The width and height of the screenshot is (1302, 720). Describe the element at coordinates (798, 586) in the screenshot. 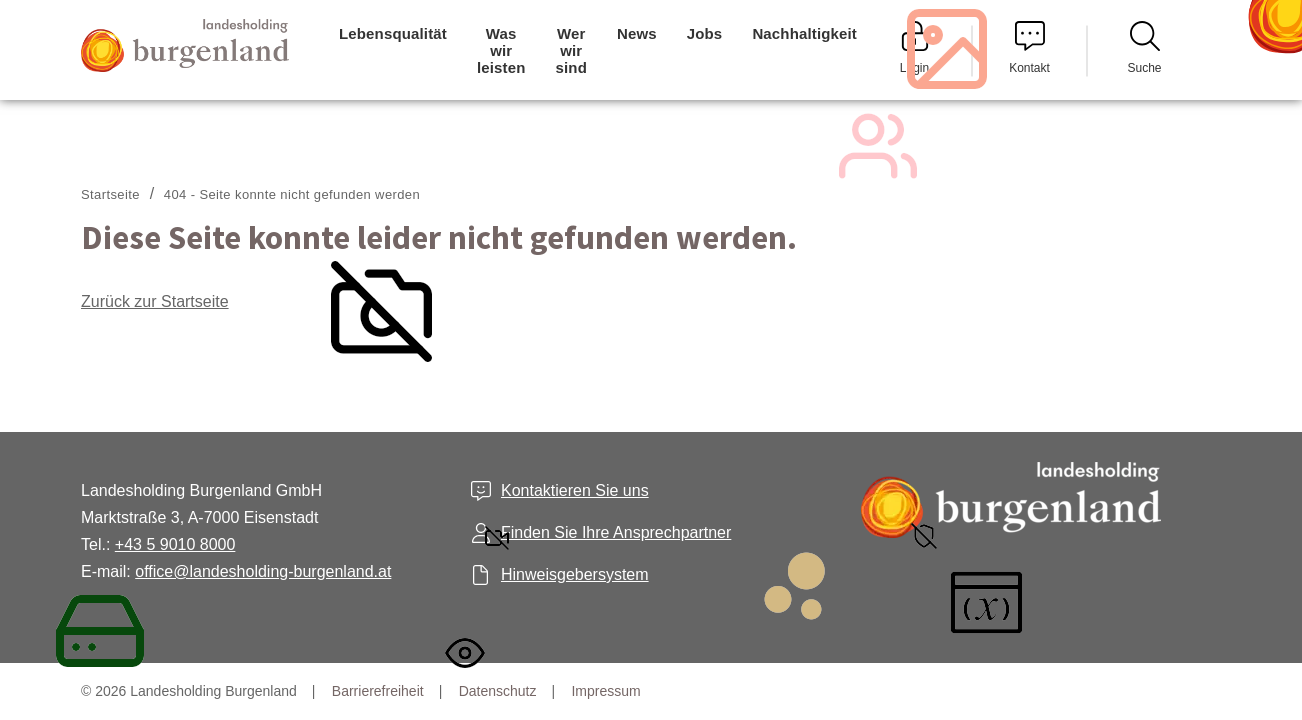

I see `view bubble chart data visualization` at that location.